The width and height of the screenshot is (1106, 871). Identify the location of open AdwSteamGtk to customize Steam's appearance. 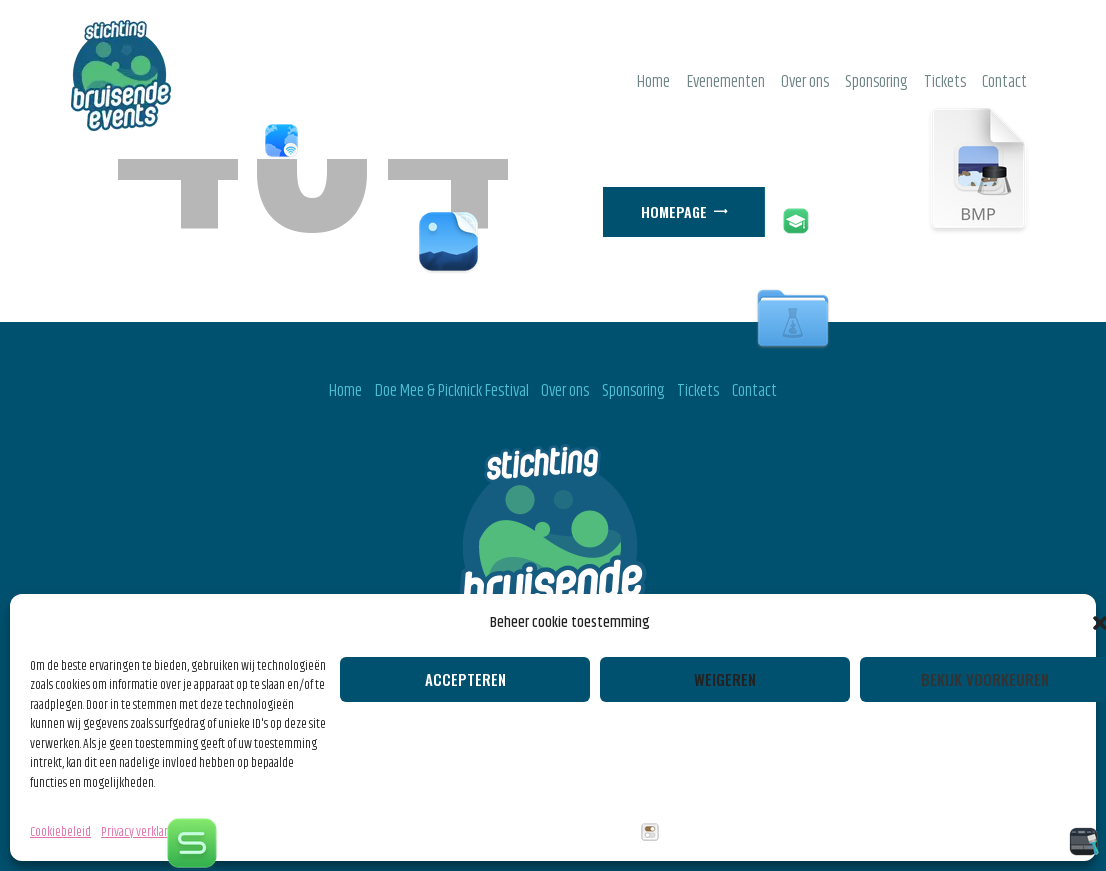
(1083, 841).